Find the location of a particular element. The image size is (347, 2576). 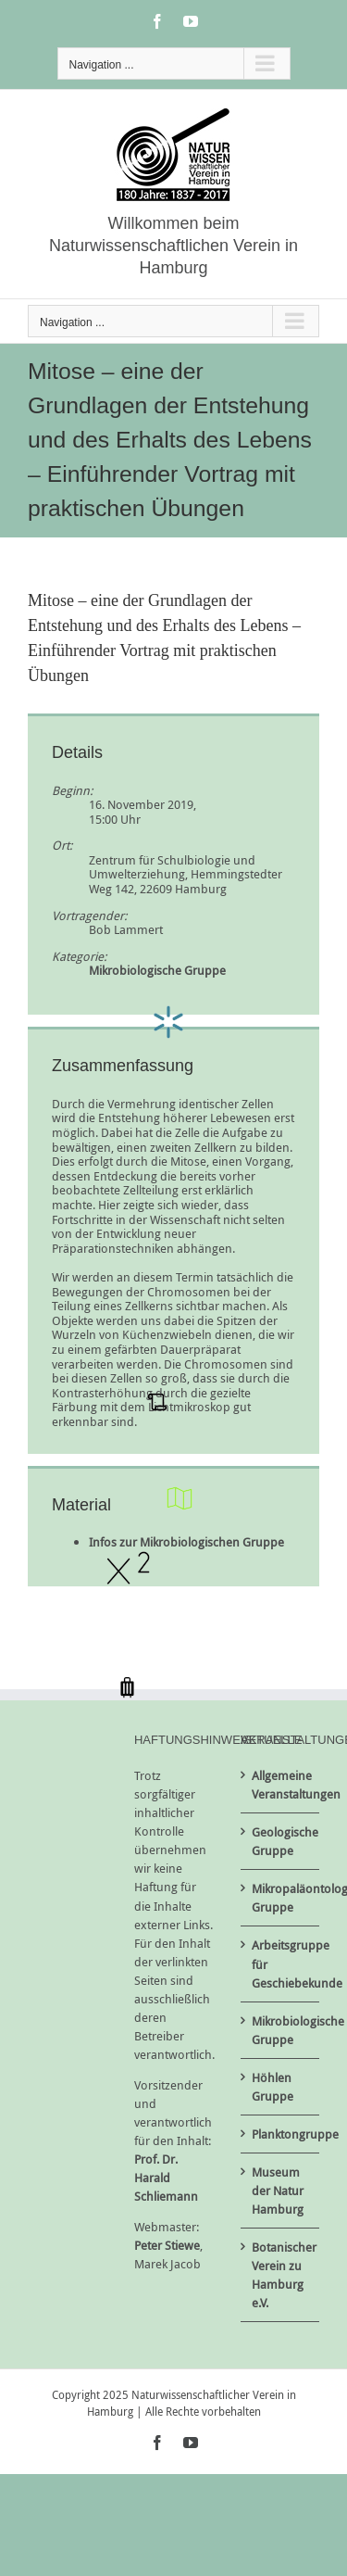

access travel or trip planning features is located at coordinates (127, 1687).